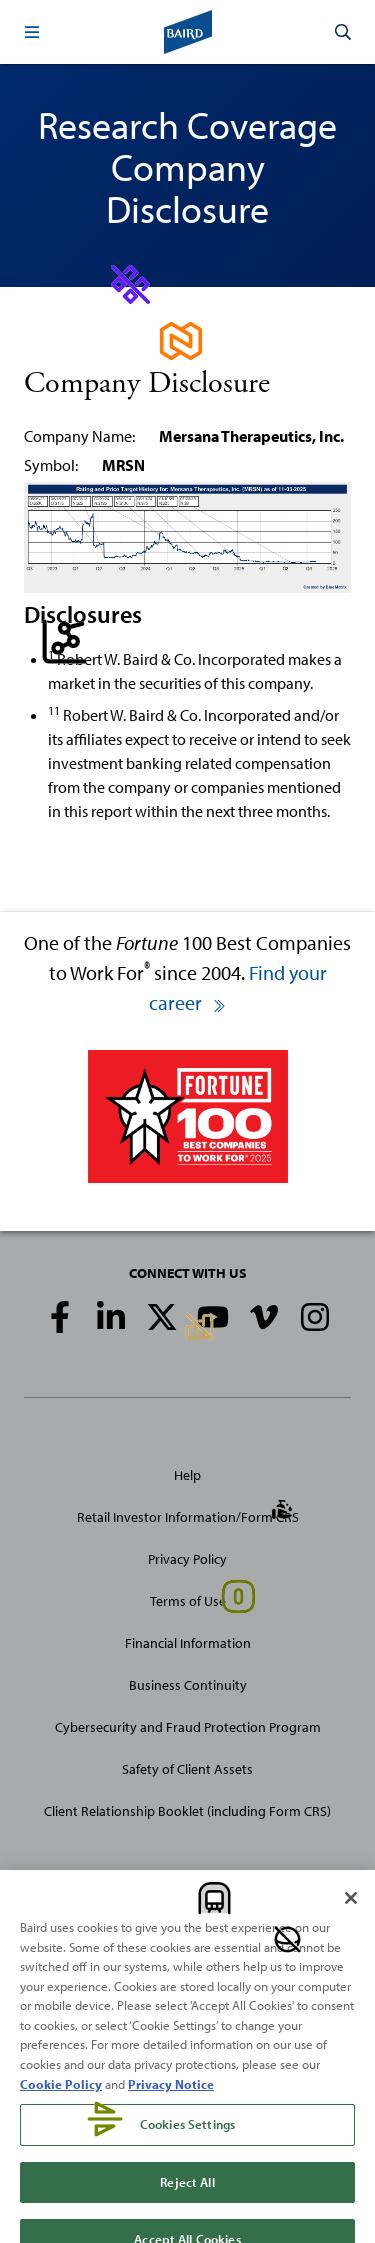 This screenshot has height=2243, width=375. I want to click on represents the letter "o" in a menu or keyboard interface, so click(238, 1596).